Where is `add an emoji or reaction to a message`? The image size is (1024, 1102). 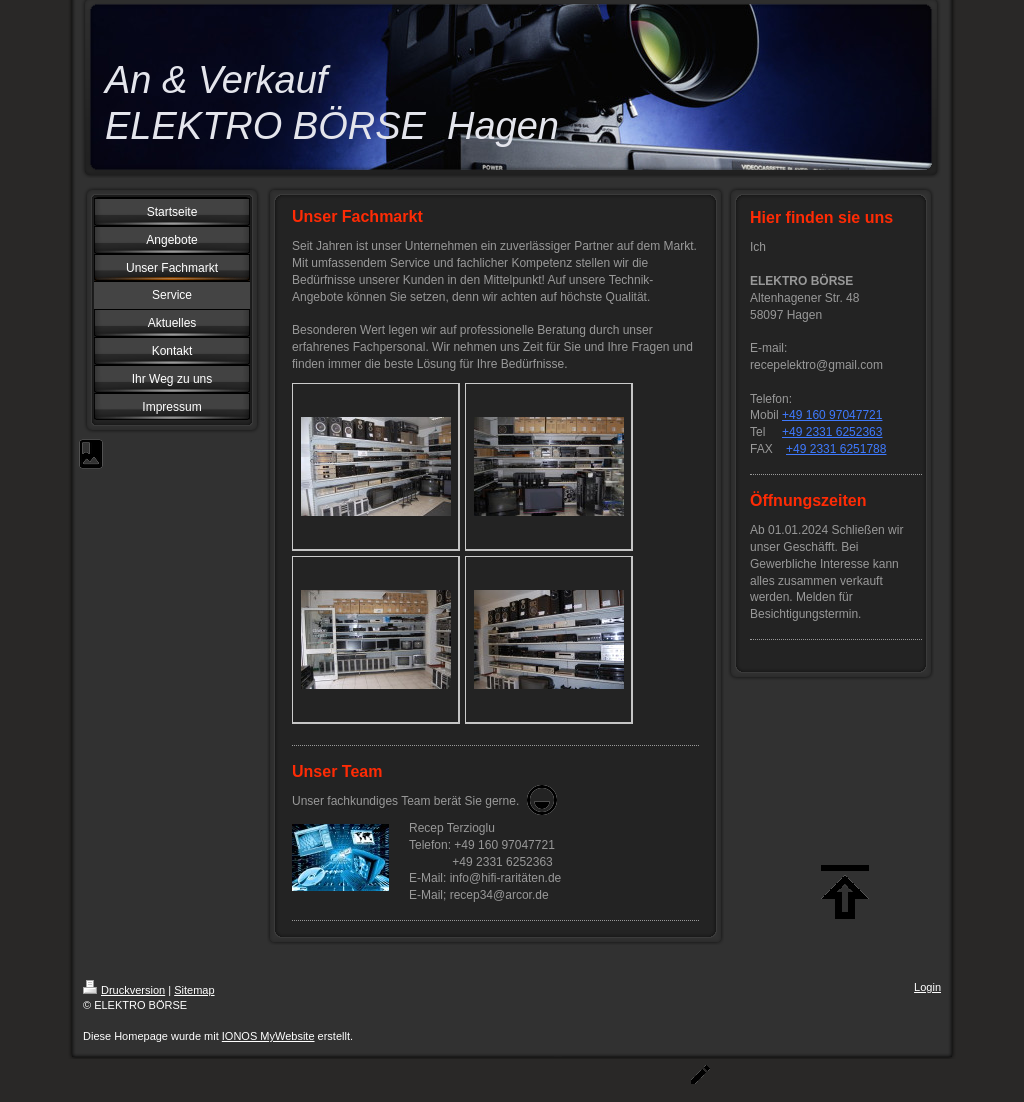
add an emoji or reaction to a message is located at coordinates (542, 800).